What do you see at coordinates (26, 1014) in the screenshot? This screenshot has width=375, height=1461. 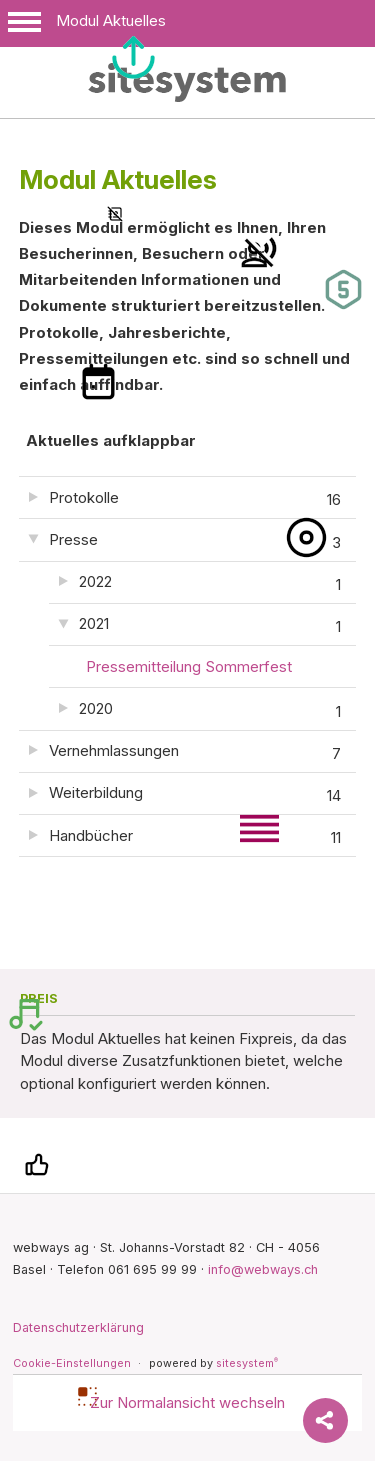 I see `song or track successfully added to library` at bounding box center [26, 1014].